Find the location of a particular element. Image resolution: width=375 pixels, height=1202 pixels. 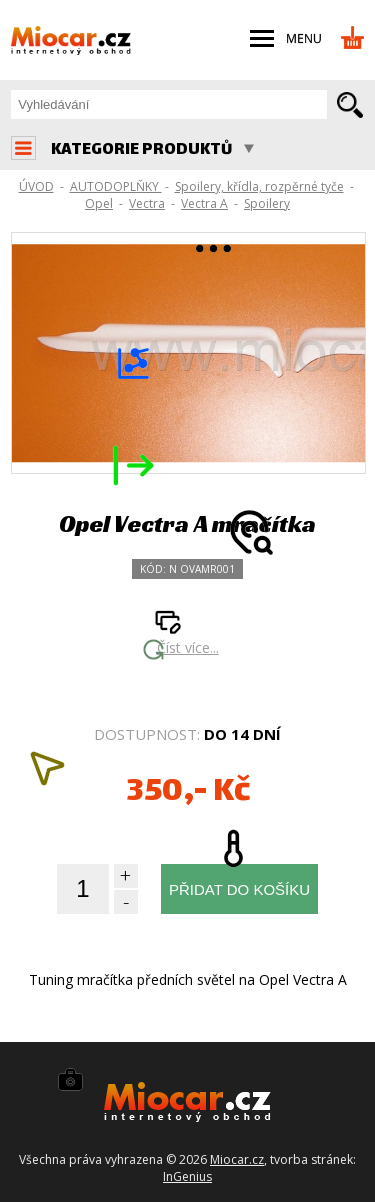

view scatter plot or data visualization is located at coordinates (133, 363).